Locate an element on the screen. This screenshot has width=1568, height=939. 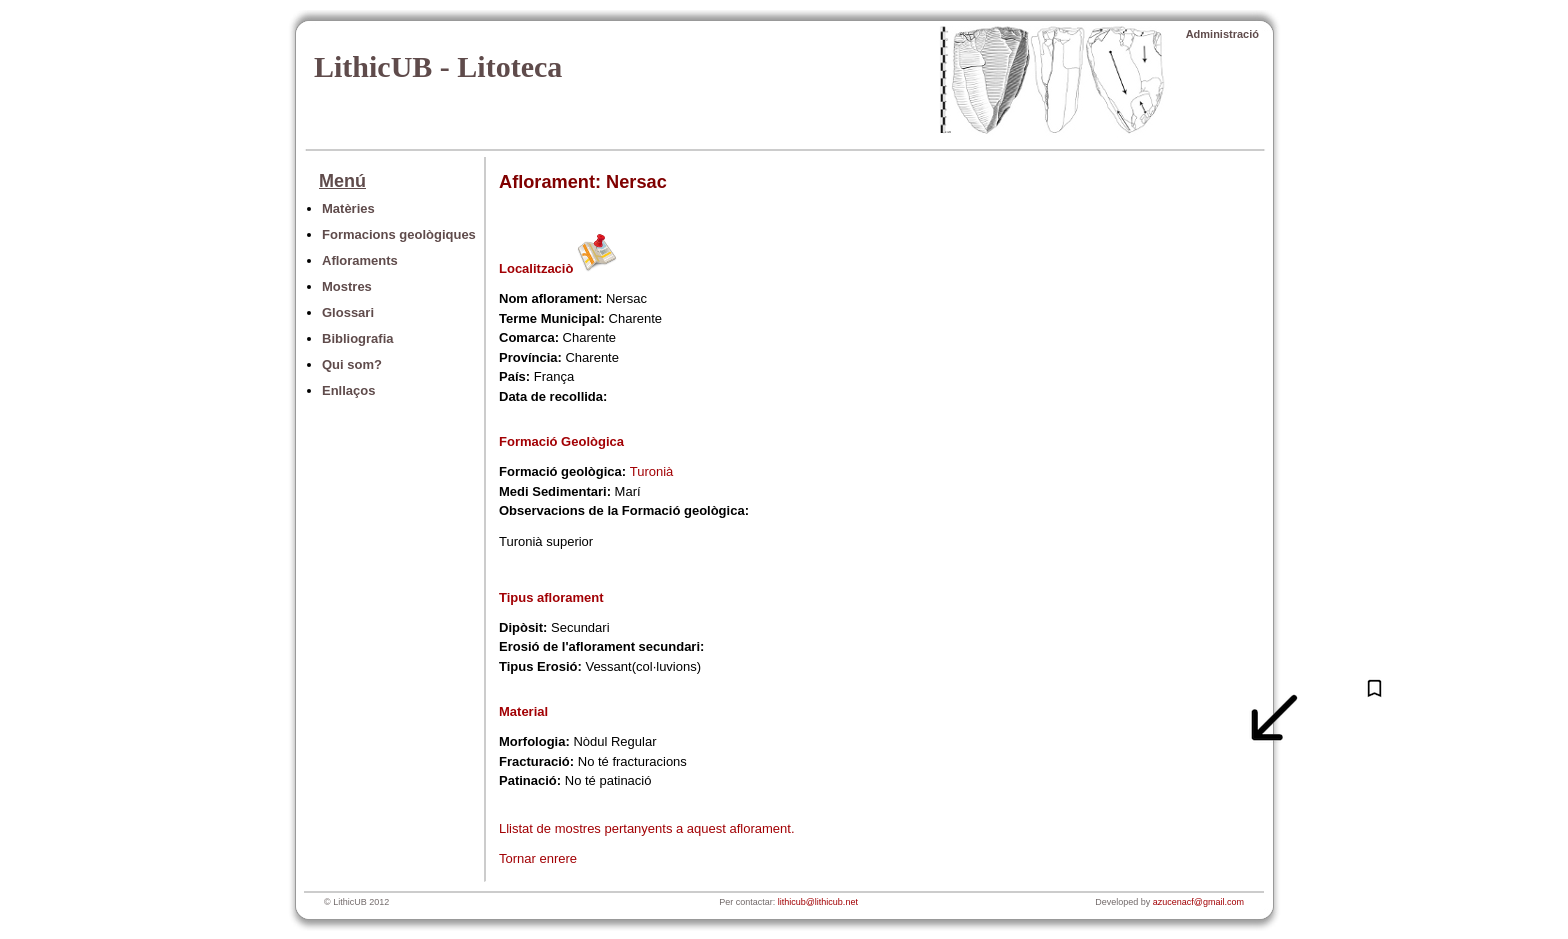
navigate or move southwest on a map is located at coordinates (1273, 718).